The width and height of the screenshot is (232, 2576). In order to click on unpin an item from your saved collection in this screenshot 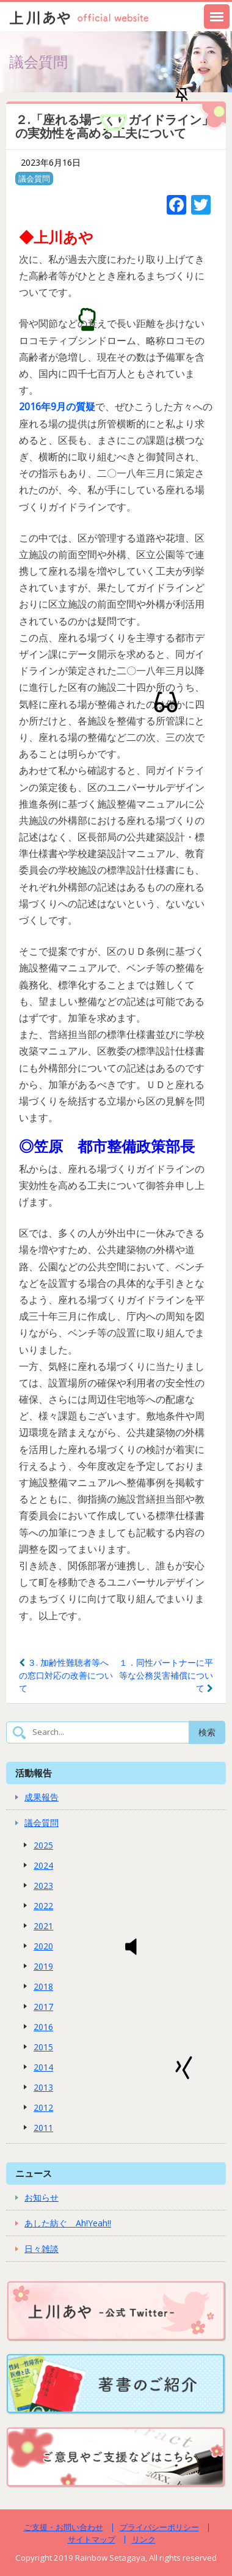, I will do `click(182, 94)`.